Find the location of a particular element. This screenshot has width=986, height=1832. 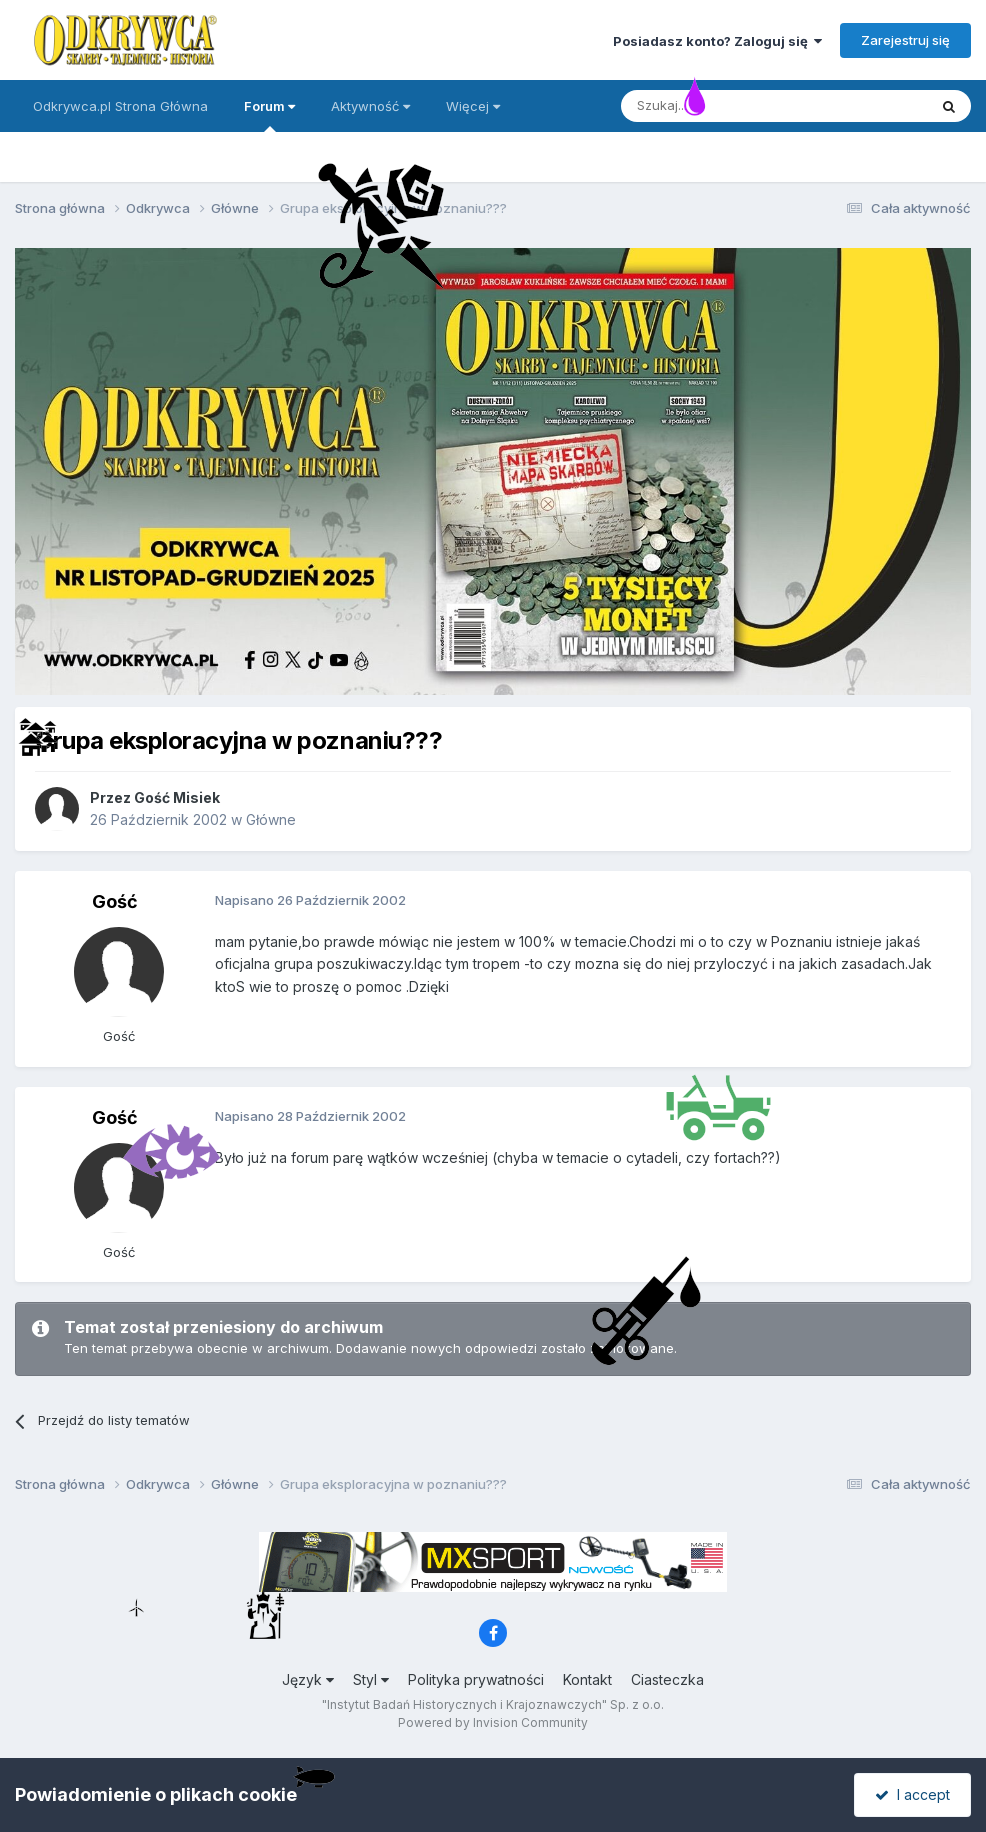

indicates water or liquid-related feature is located at coordinates (694, 96).